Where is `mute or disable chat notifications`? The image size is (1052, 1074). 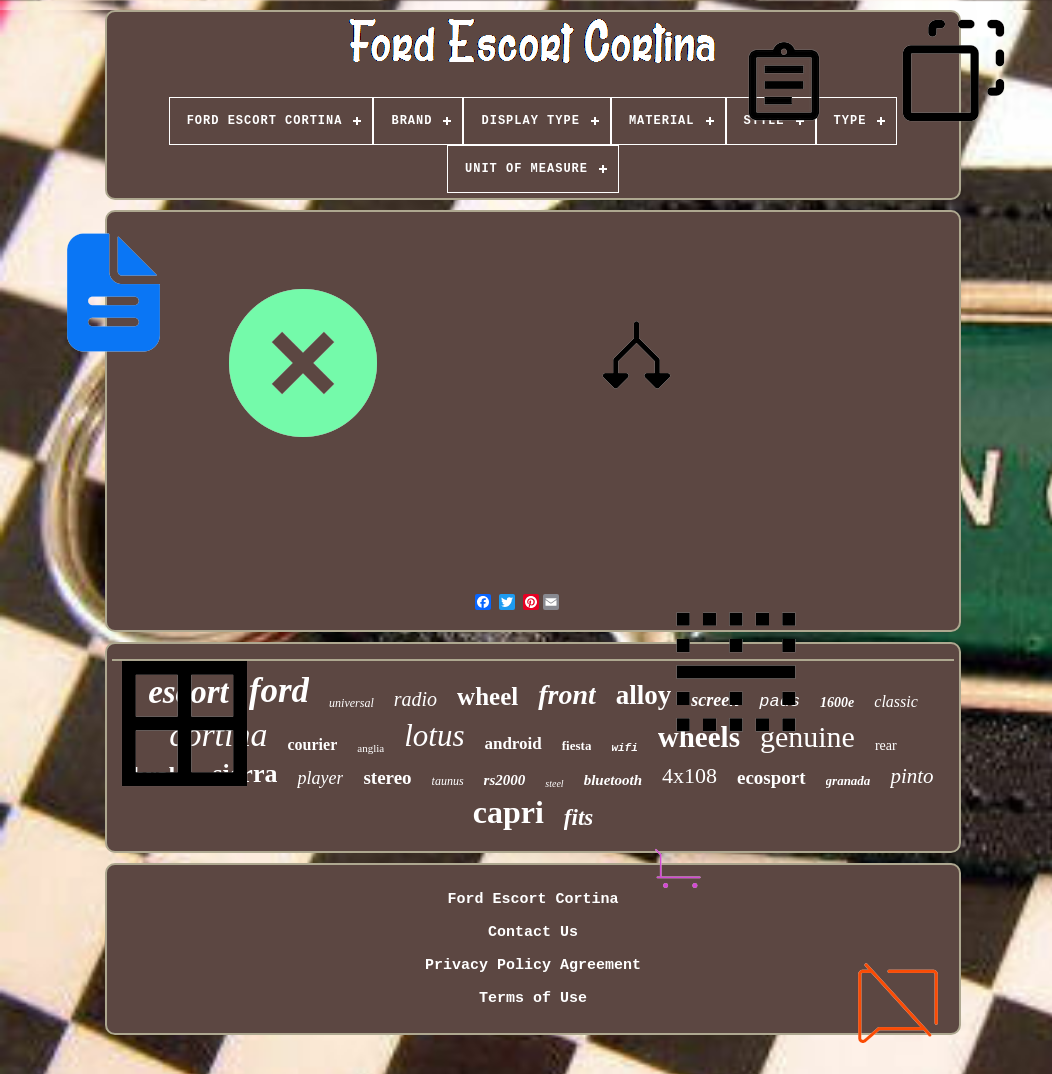
mute or disable chat notifications is located at coordinates (898, 1000).